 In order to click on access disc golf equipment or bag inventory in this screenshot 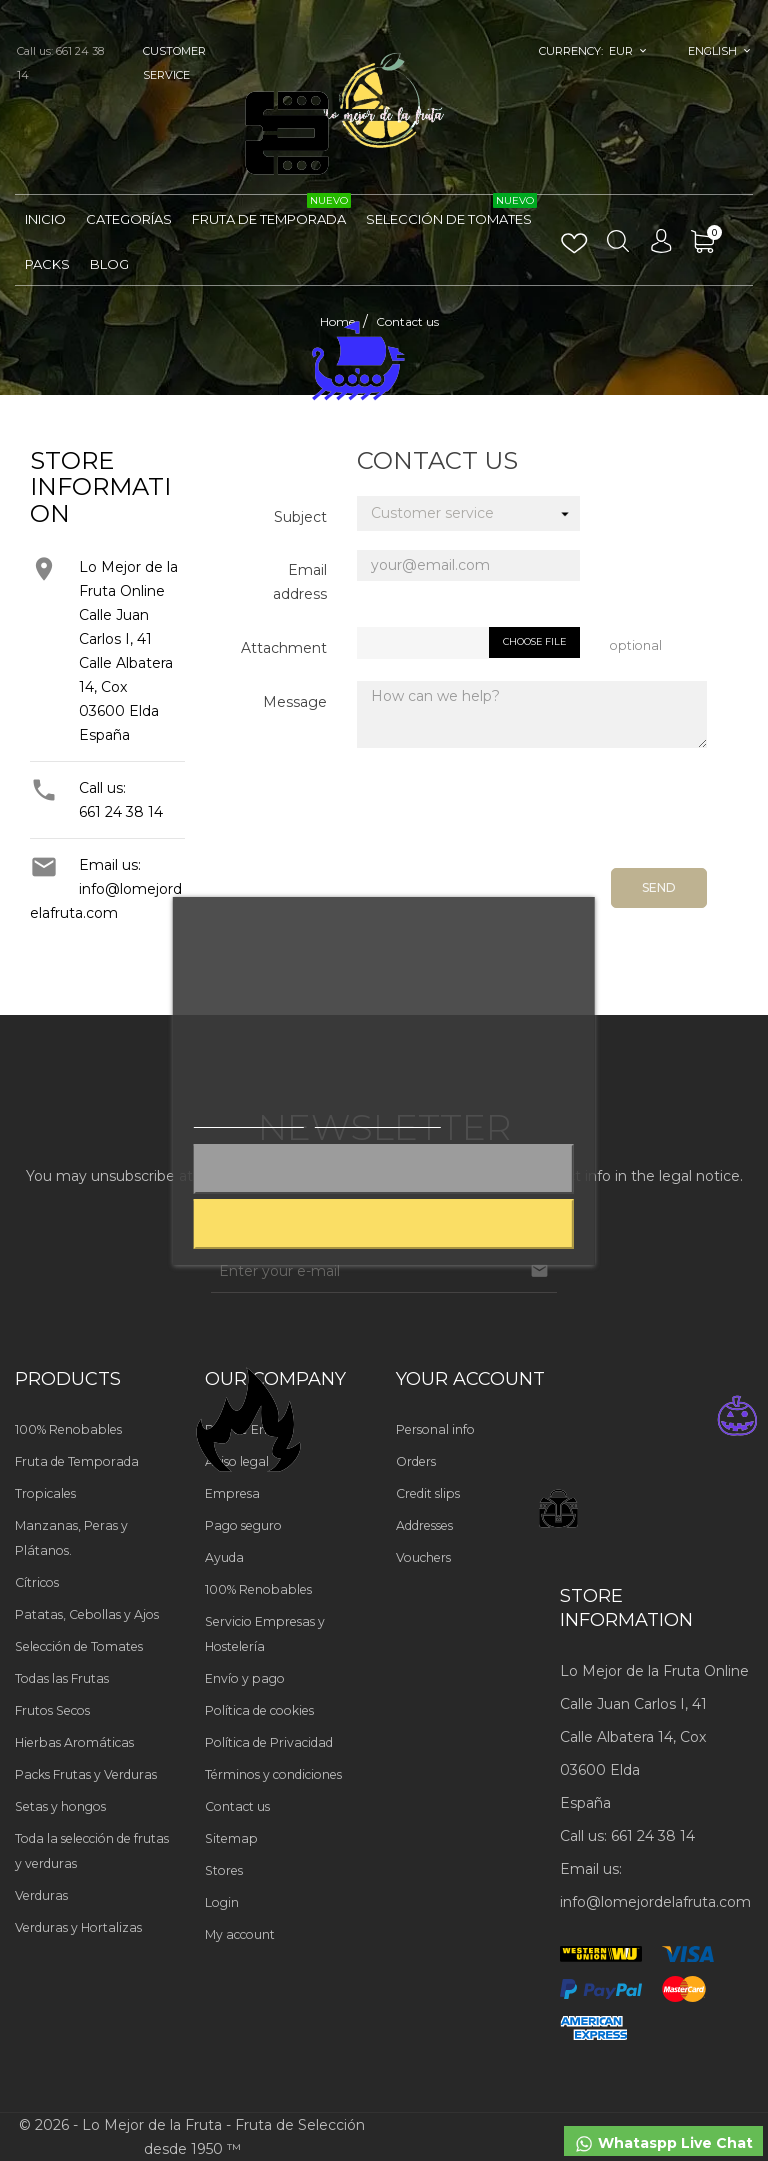, I will do `click(558, 1508)`.